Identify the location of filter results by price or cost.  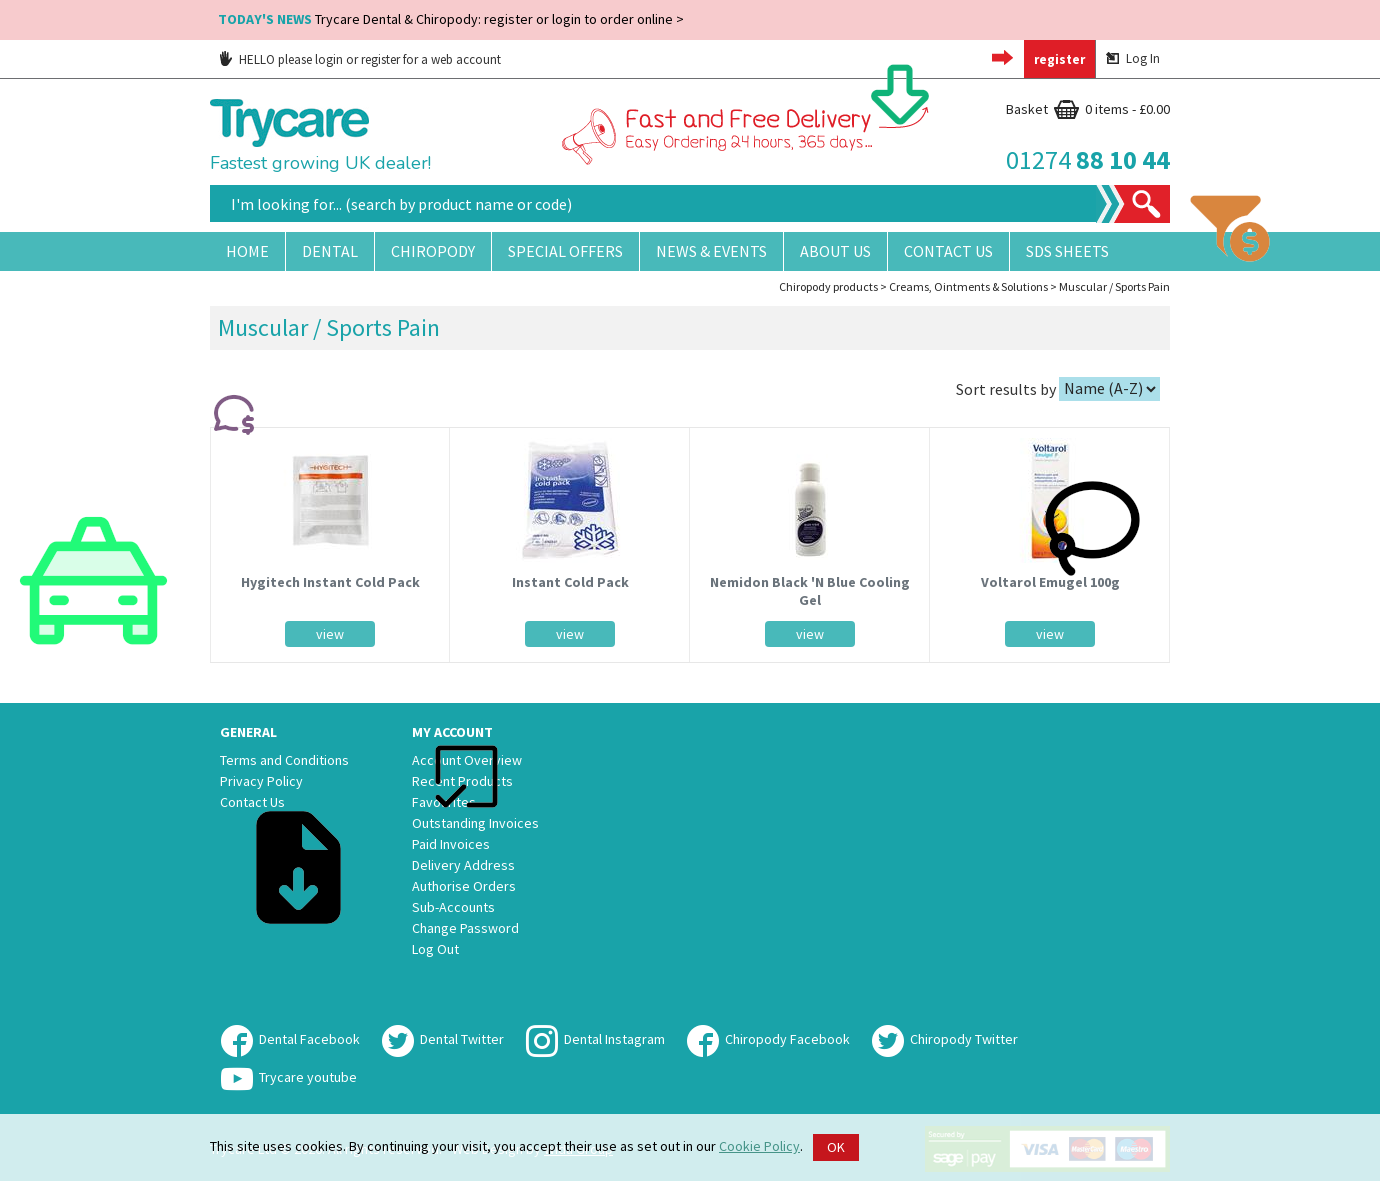
(1230, 222).